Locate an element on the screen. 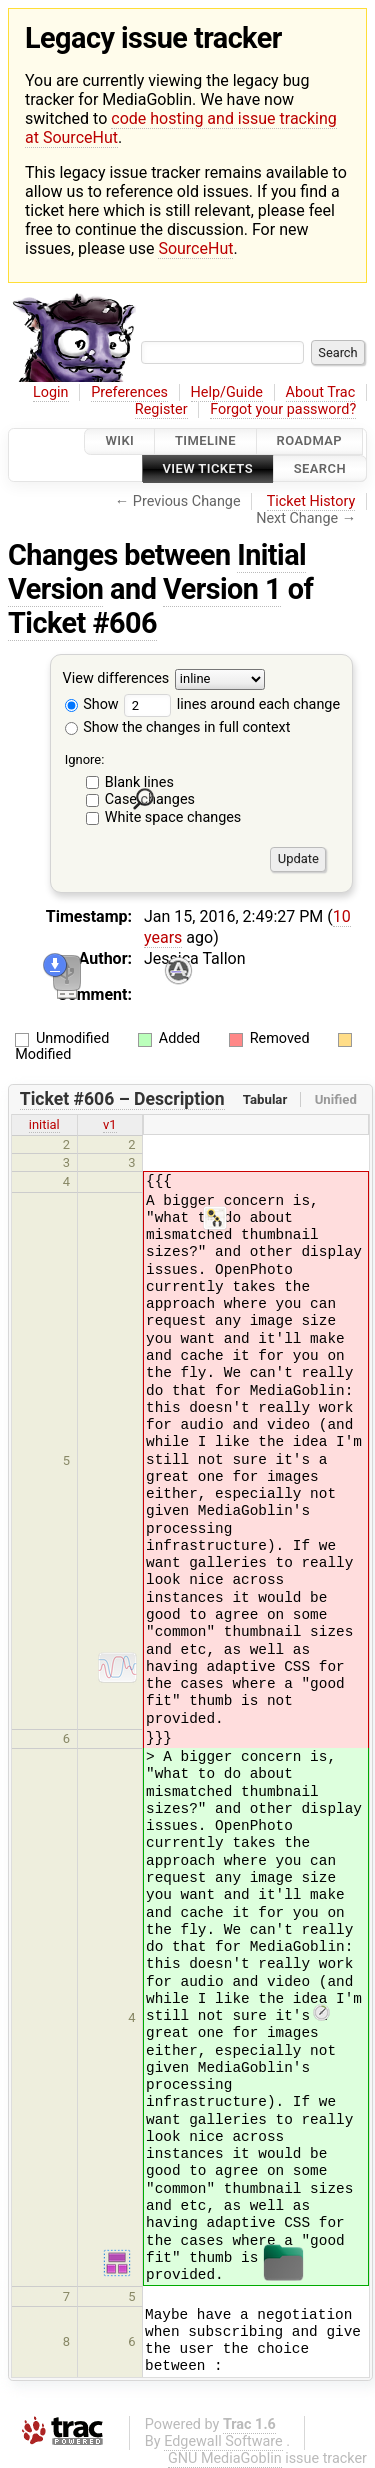  open the builder app for development projects is located at coordinates (215, 1218).